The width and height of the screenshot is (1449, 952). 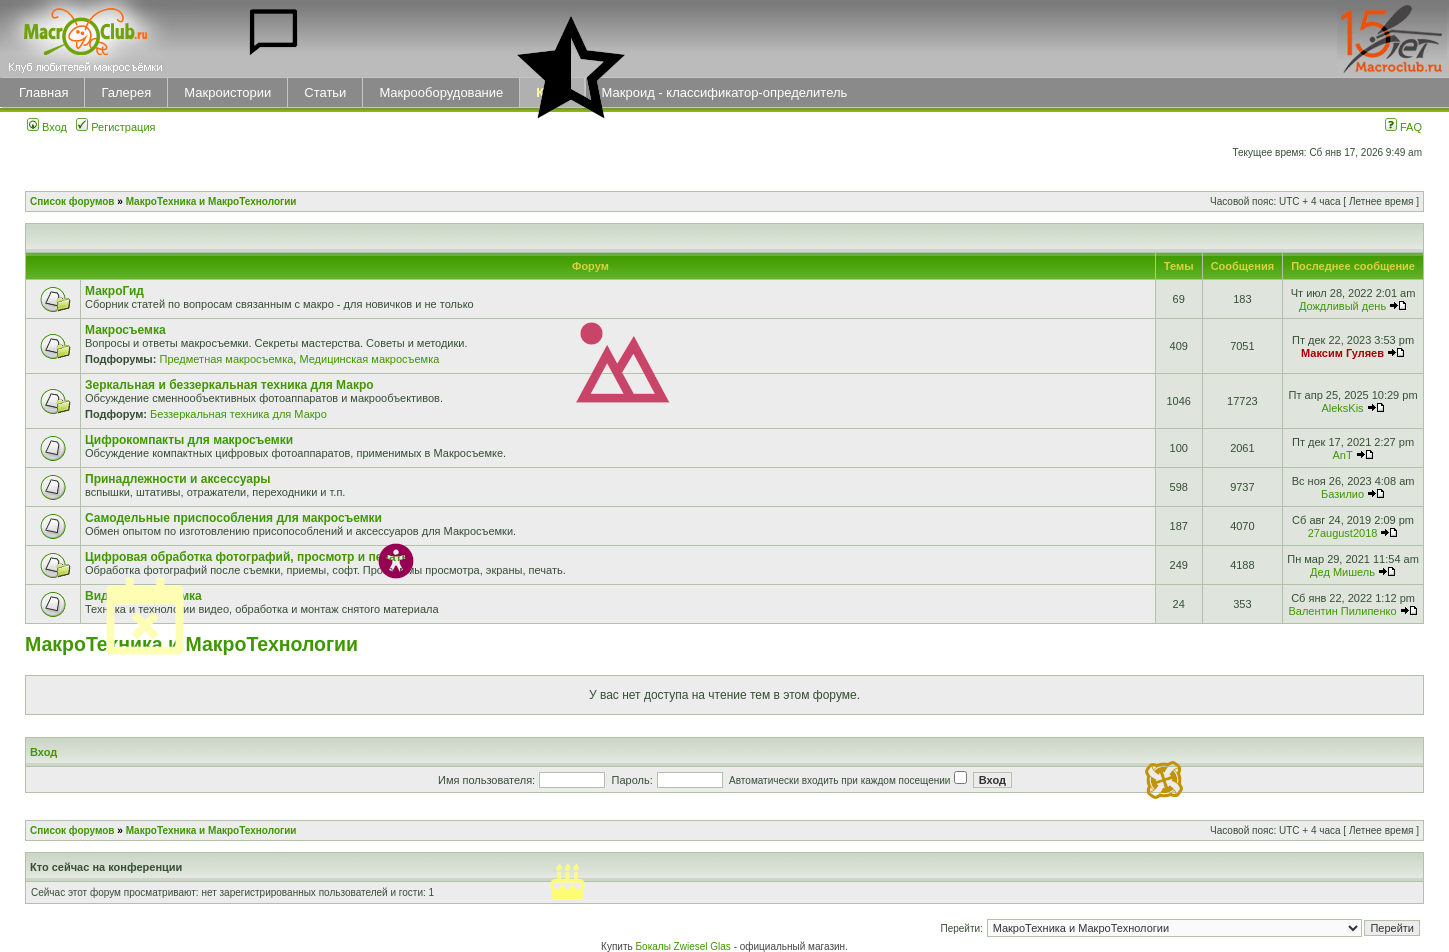 I want to click on view landscape or nature photos, so click(x=620, y=362).